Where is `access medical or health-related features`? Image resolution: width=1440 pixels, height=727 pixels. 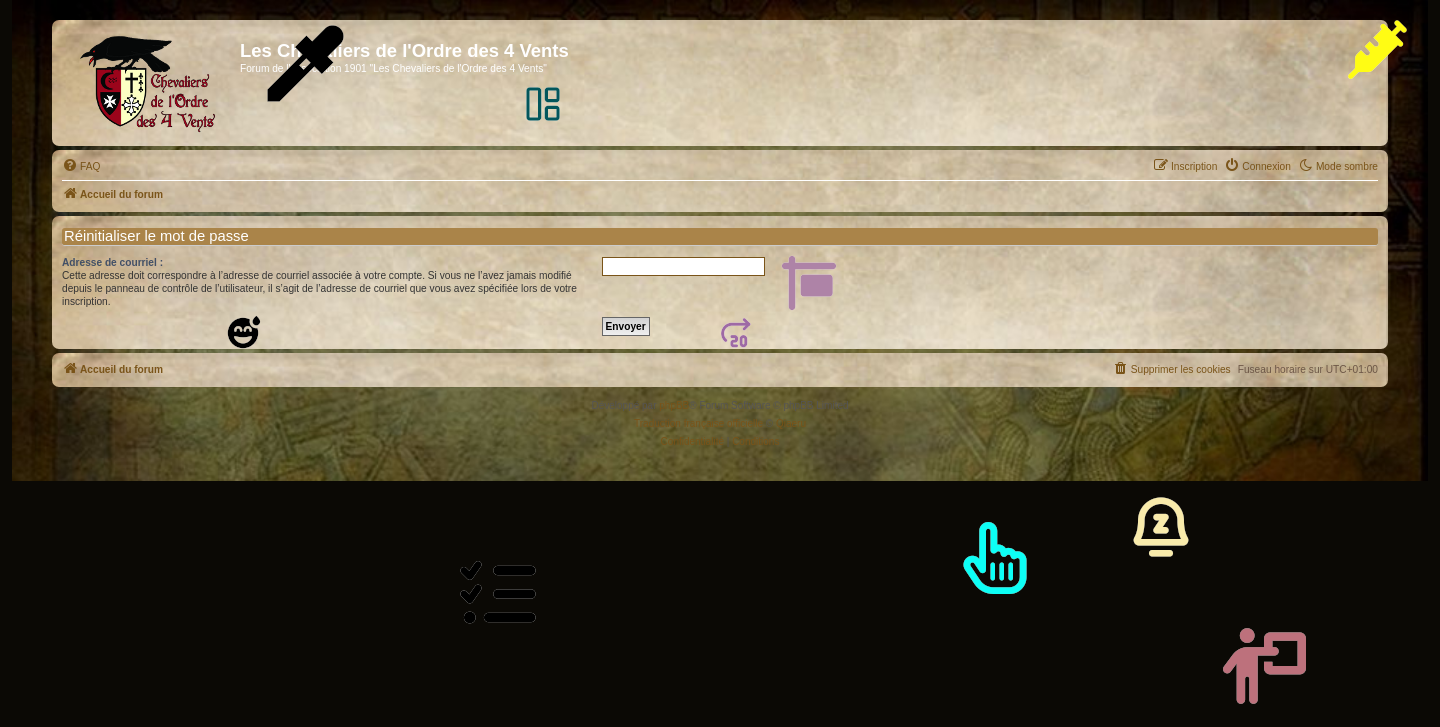
access medical or health-related features is located at coordinates (1376, 51).